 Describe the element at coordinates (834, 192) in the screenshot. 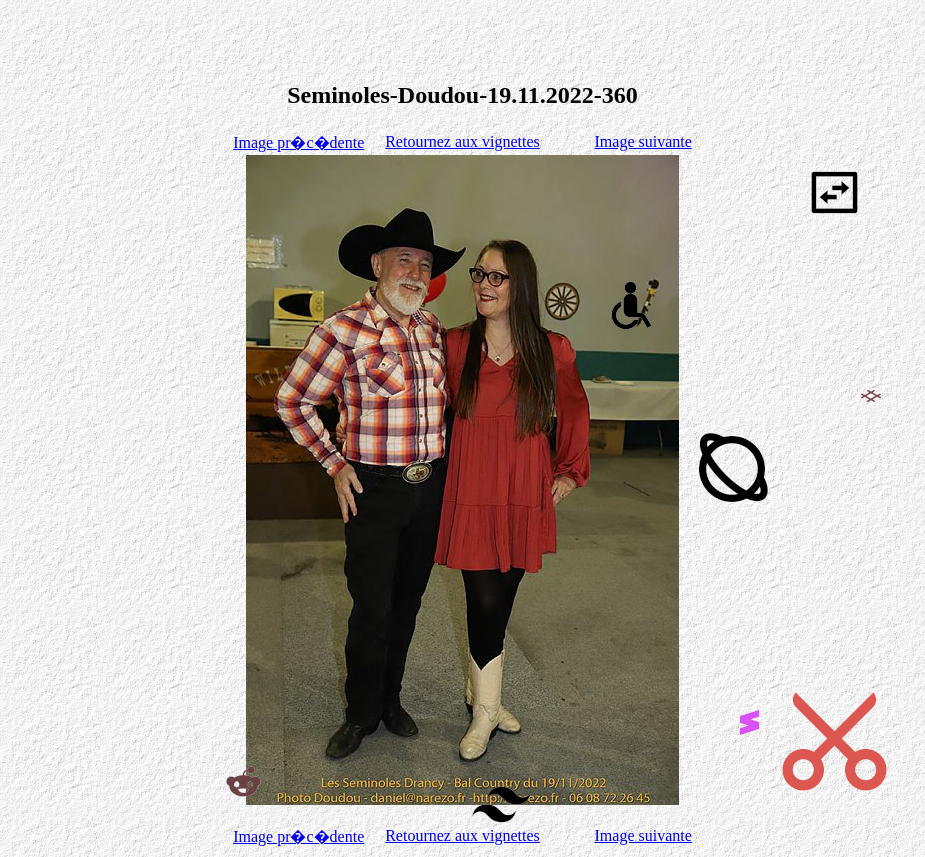

I see `swap or exchange items` at that location.